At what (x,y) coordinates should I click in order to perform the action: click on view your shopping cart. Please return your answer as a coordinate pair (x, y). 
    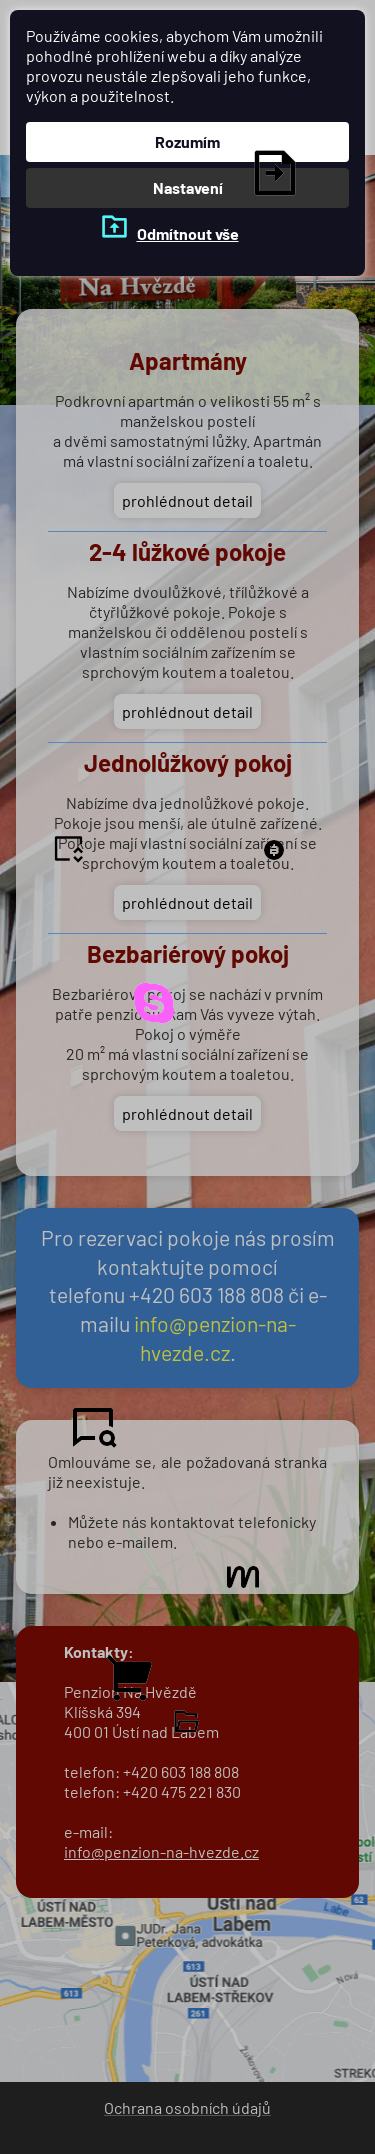
    Looking at the image, I should click on (131, 1677).